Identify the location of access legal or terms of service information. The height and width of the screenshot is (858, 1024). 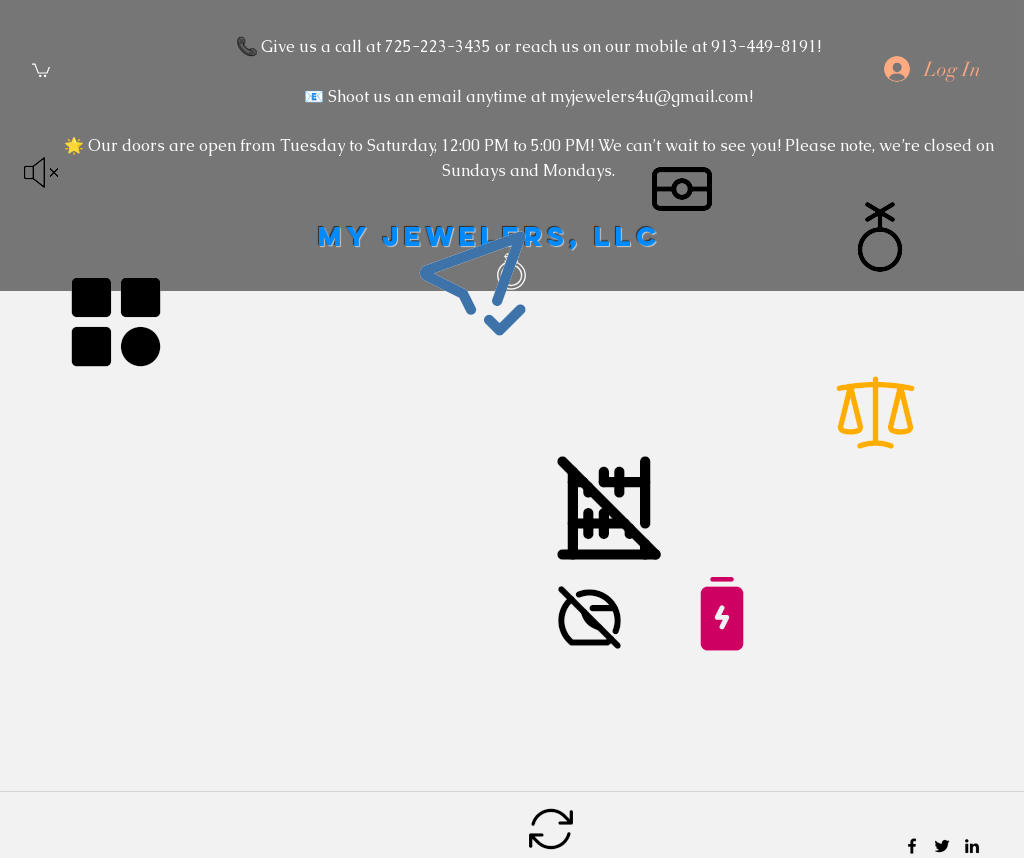
(875, 412).